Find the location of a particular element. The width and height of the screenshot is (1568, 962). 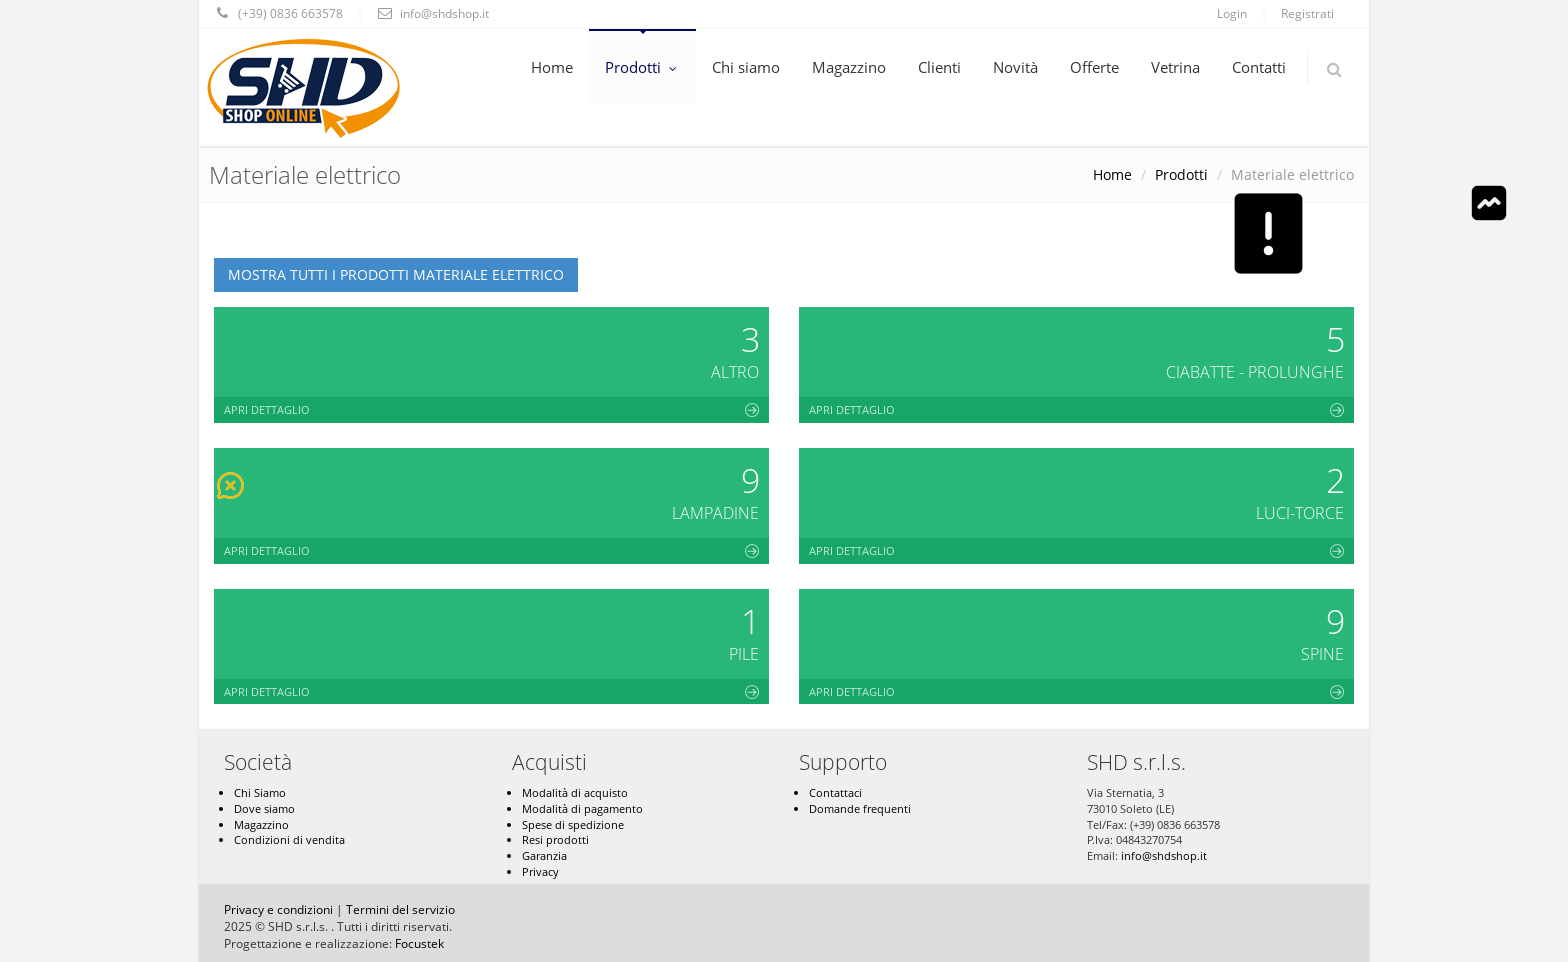

indicates a warning or alert requiring attention is located at coordinates (1268, 233).